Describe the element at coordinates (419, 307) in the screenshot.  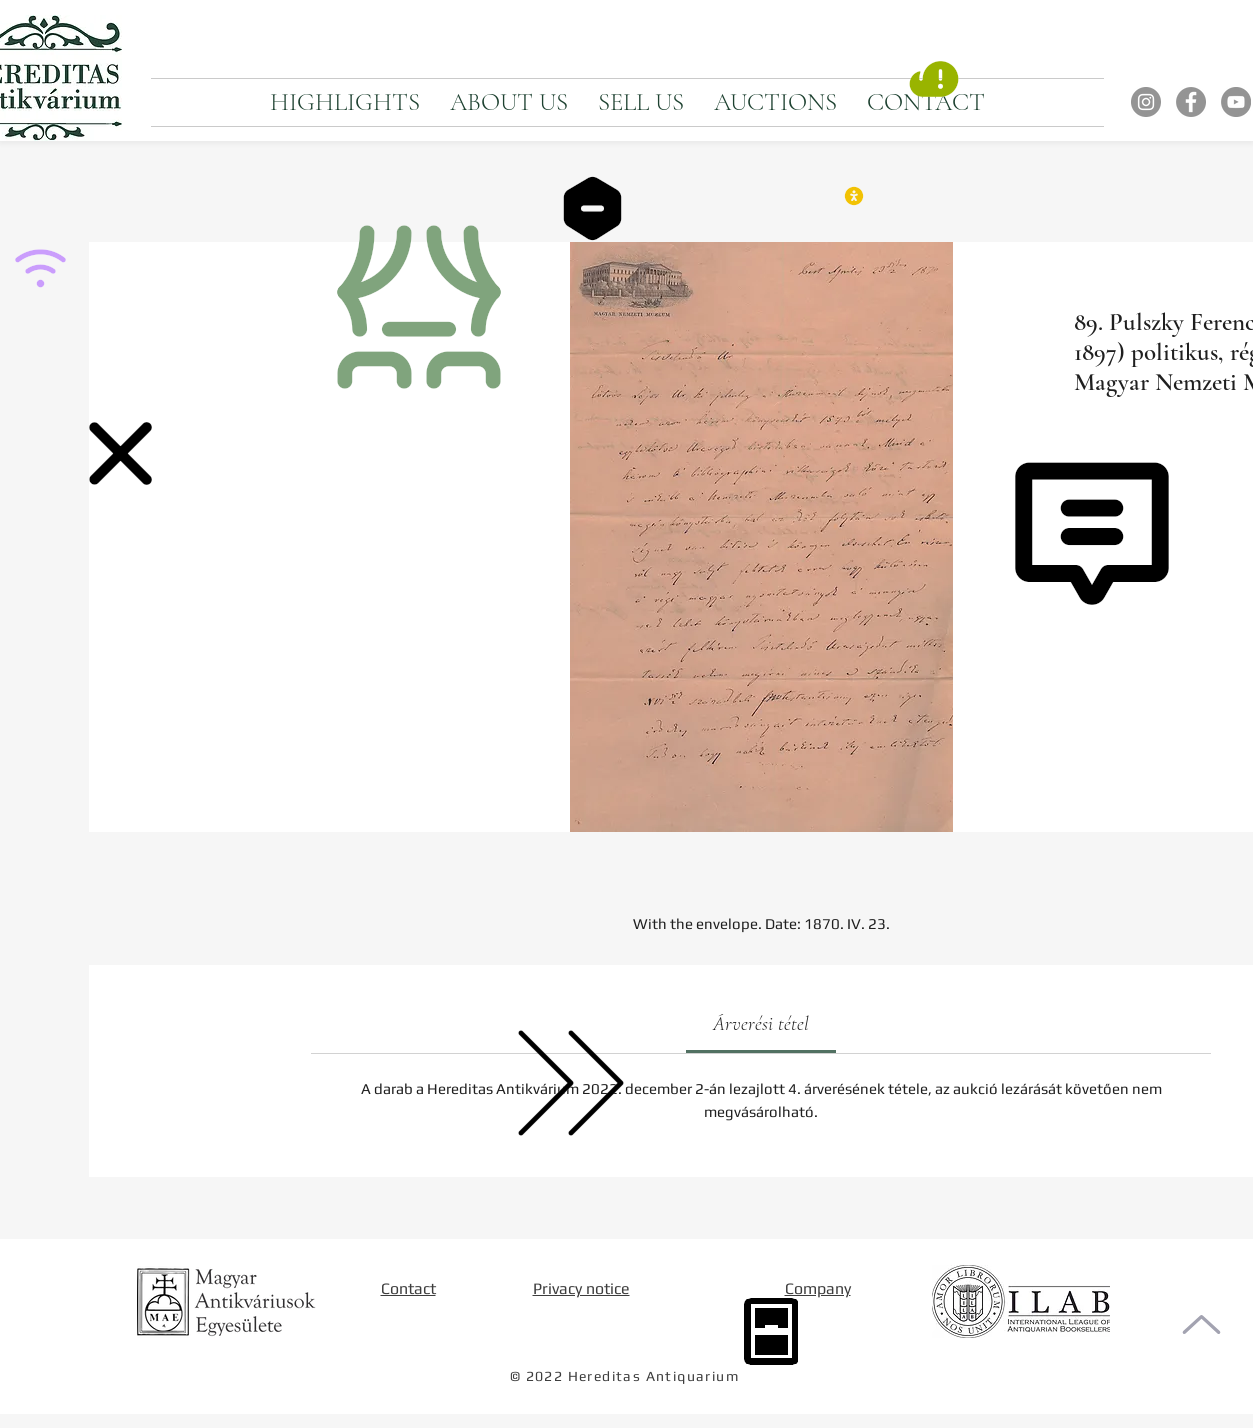
I see `access theater or cinema listings` at that location.